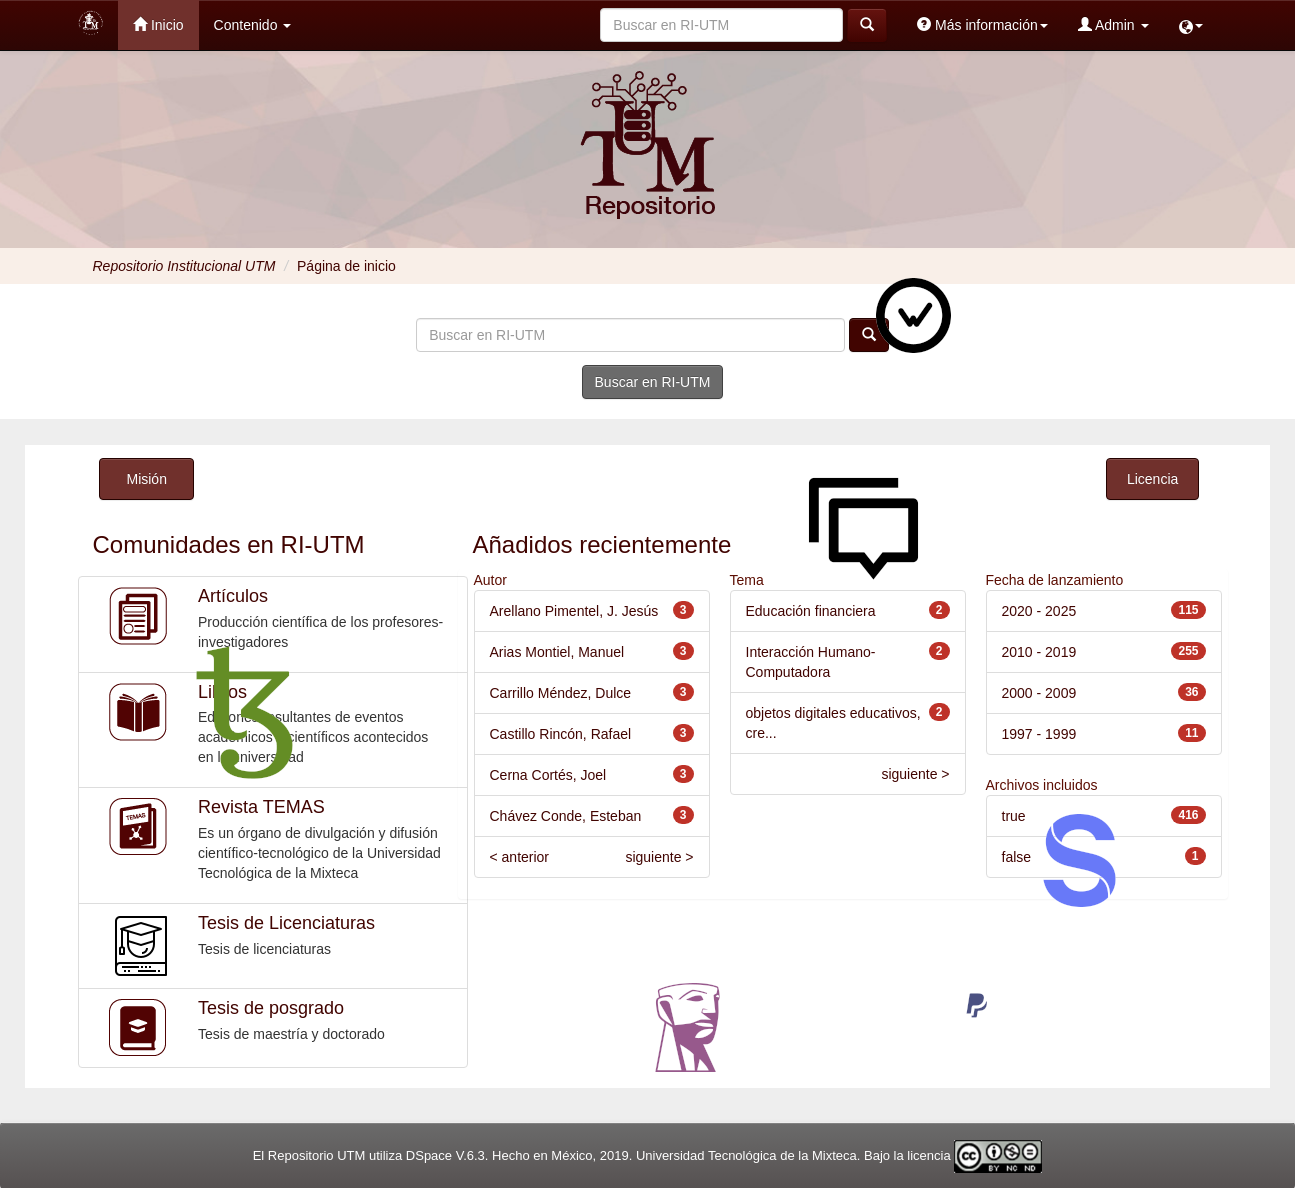 The width and height of the screenshot is (1295, 1188). Describe the element at coordinates (977, 1005) in the screenshot. I see `pay with PayPal` at that location.